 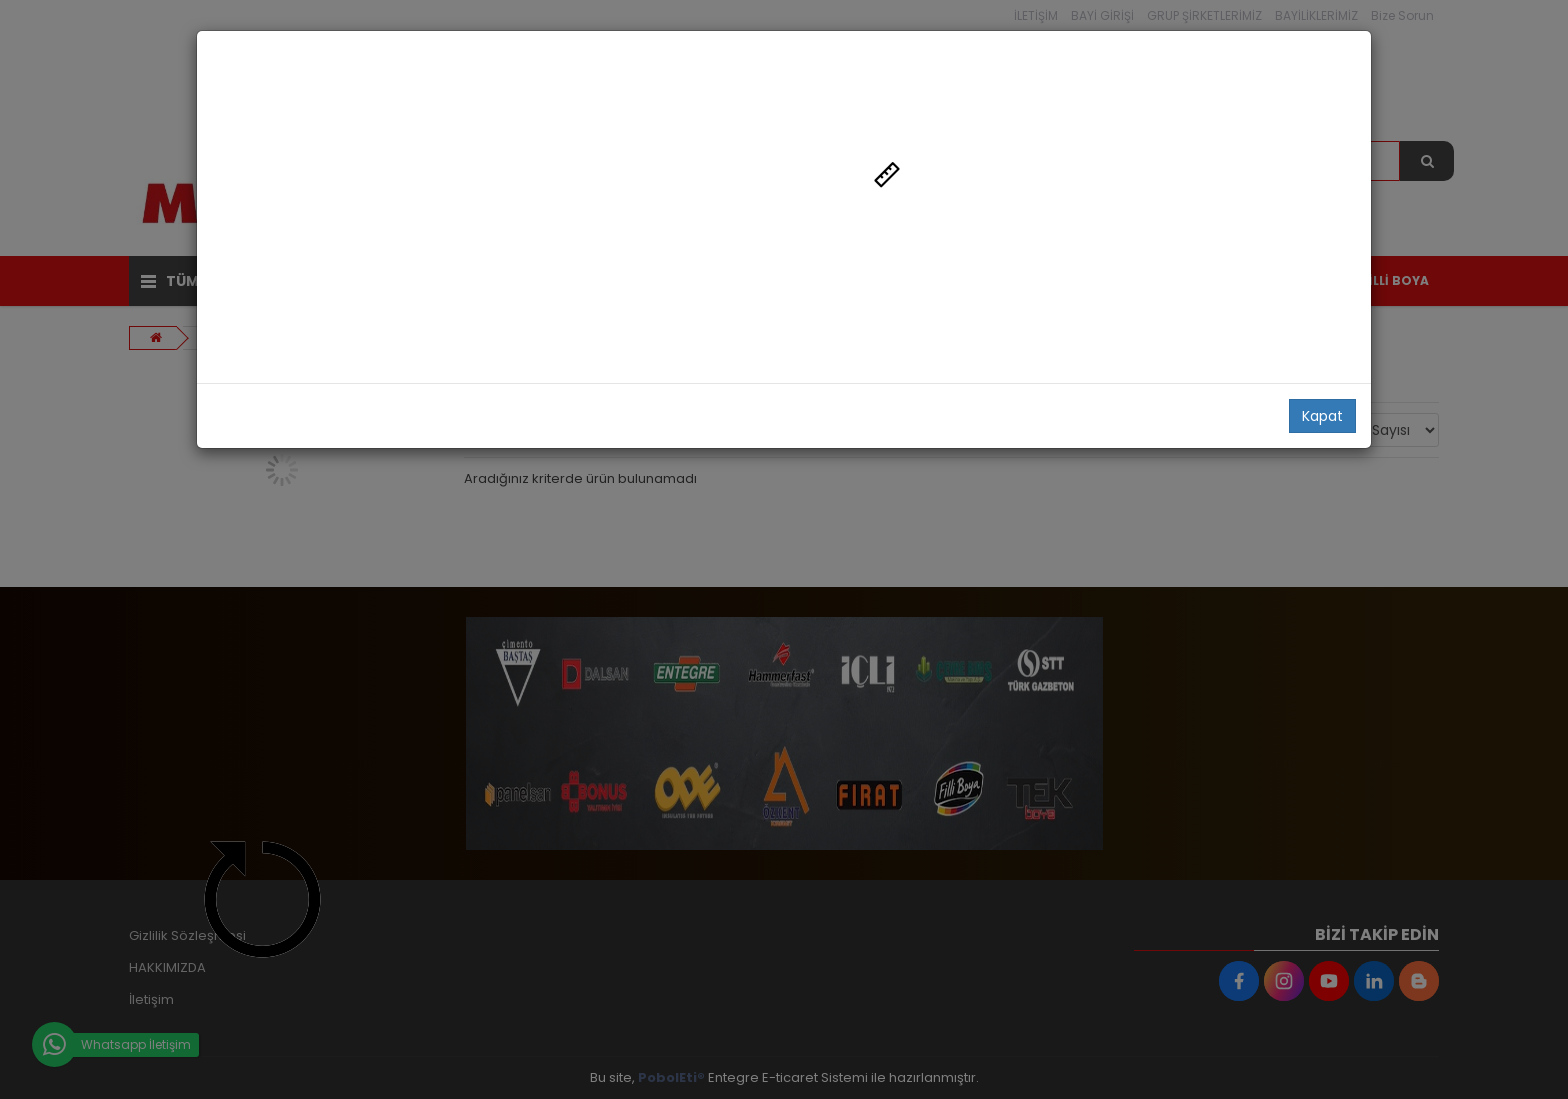 What do you see at coordinates (887, 174) in the screenshot?
I see `access measurement or sizing tools` at bounding box center [887, 174].